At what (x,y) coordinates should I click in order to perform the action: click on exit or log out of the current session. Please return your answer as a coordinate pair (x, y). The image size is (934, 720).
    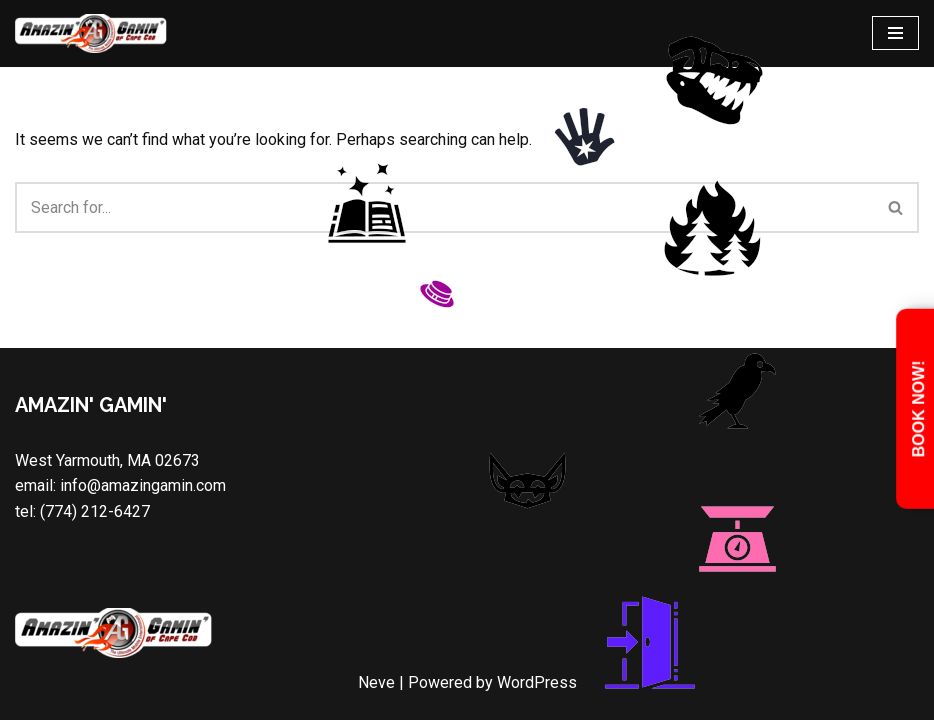
    Looking at the image, I should click on (650, 642).